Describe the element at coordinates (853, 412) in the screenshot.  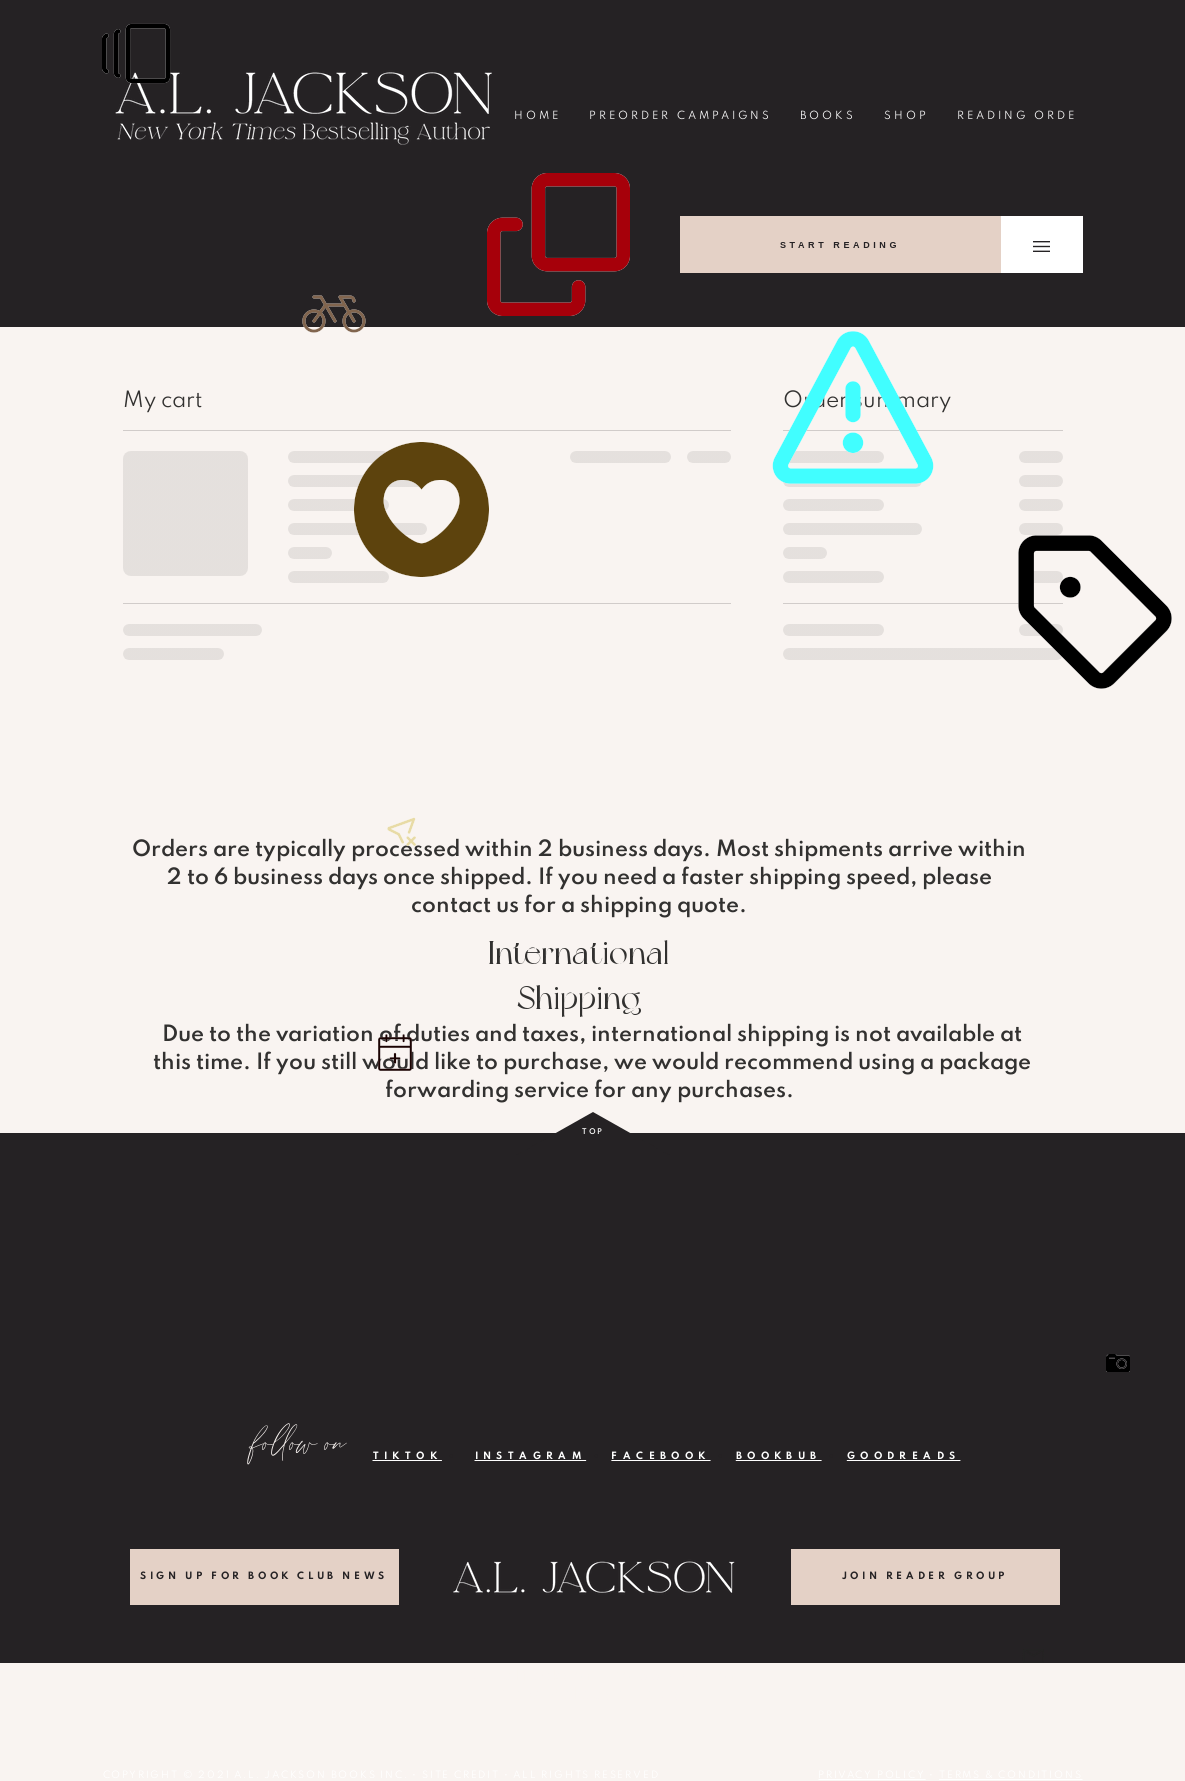
I see `indicates a warning or caution state` at that location.